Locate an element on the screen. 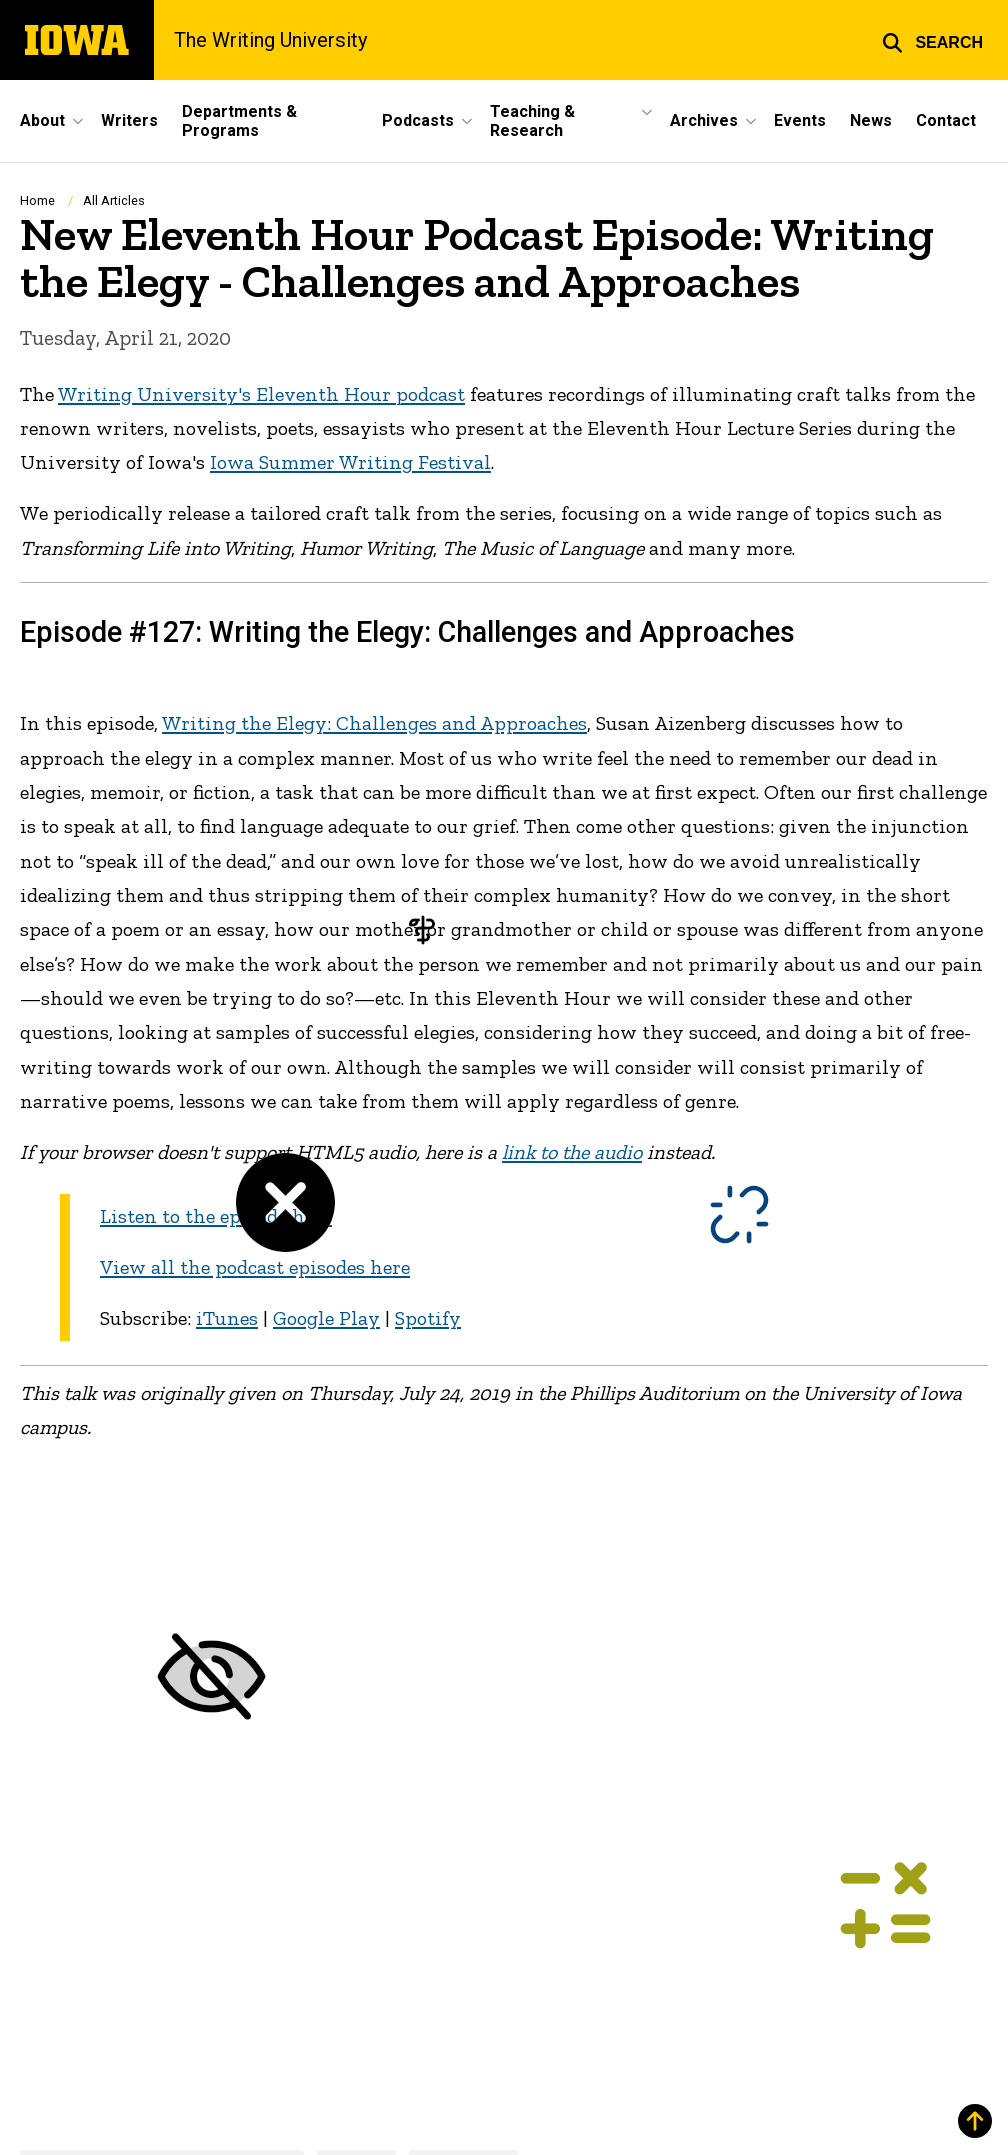 The width and height of the screenshot is (1008, 2155). close or dismiss a dialog is located at coordinates (285, 1202).